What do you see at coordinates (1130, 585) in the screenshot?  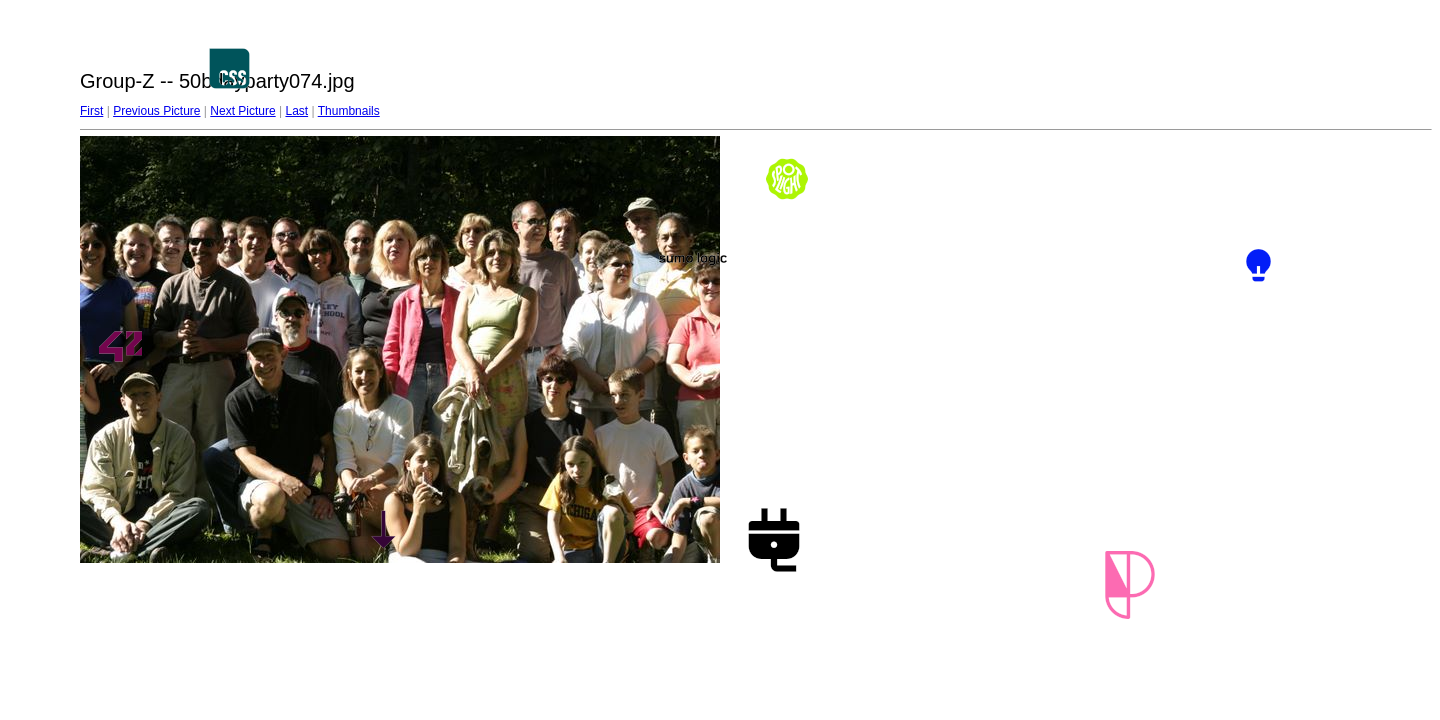 I see `visit the Phosphor Icons website` at bounding box center [1130, 585].